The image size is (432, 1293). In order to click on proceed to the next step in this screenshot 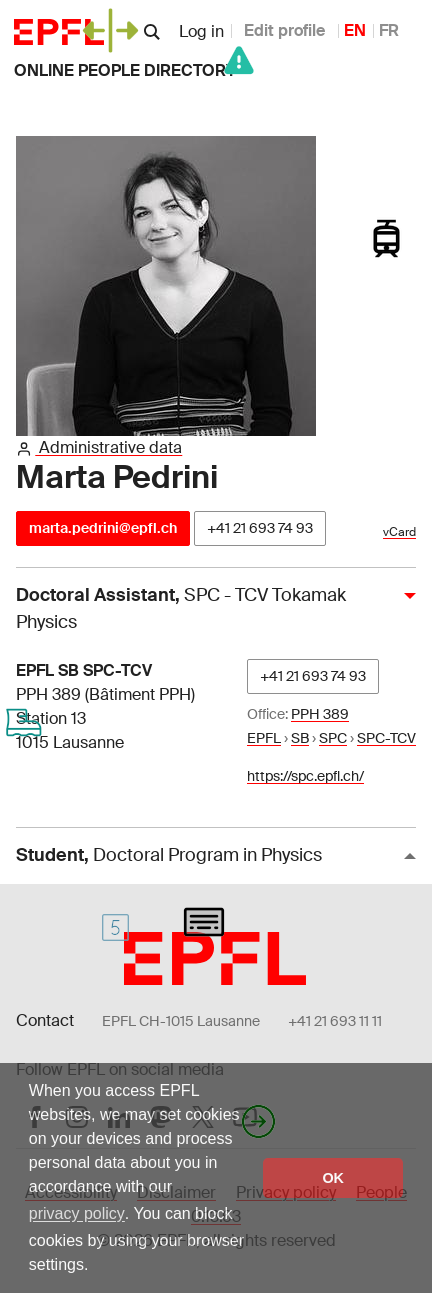, I will do `click(258, 1121)`.